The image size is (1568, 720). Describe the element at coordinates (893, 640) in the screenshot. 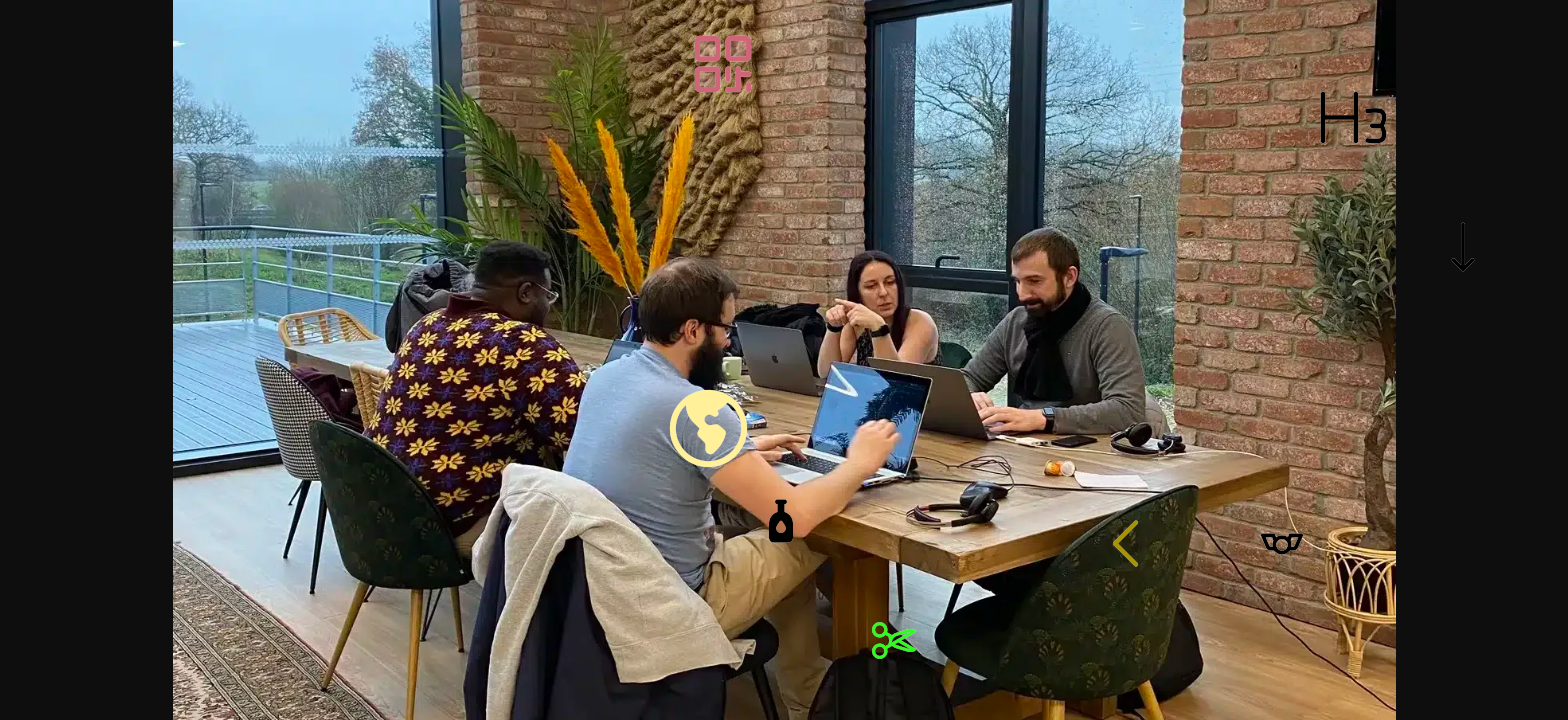

I see `cut selected content` at that location.